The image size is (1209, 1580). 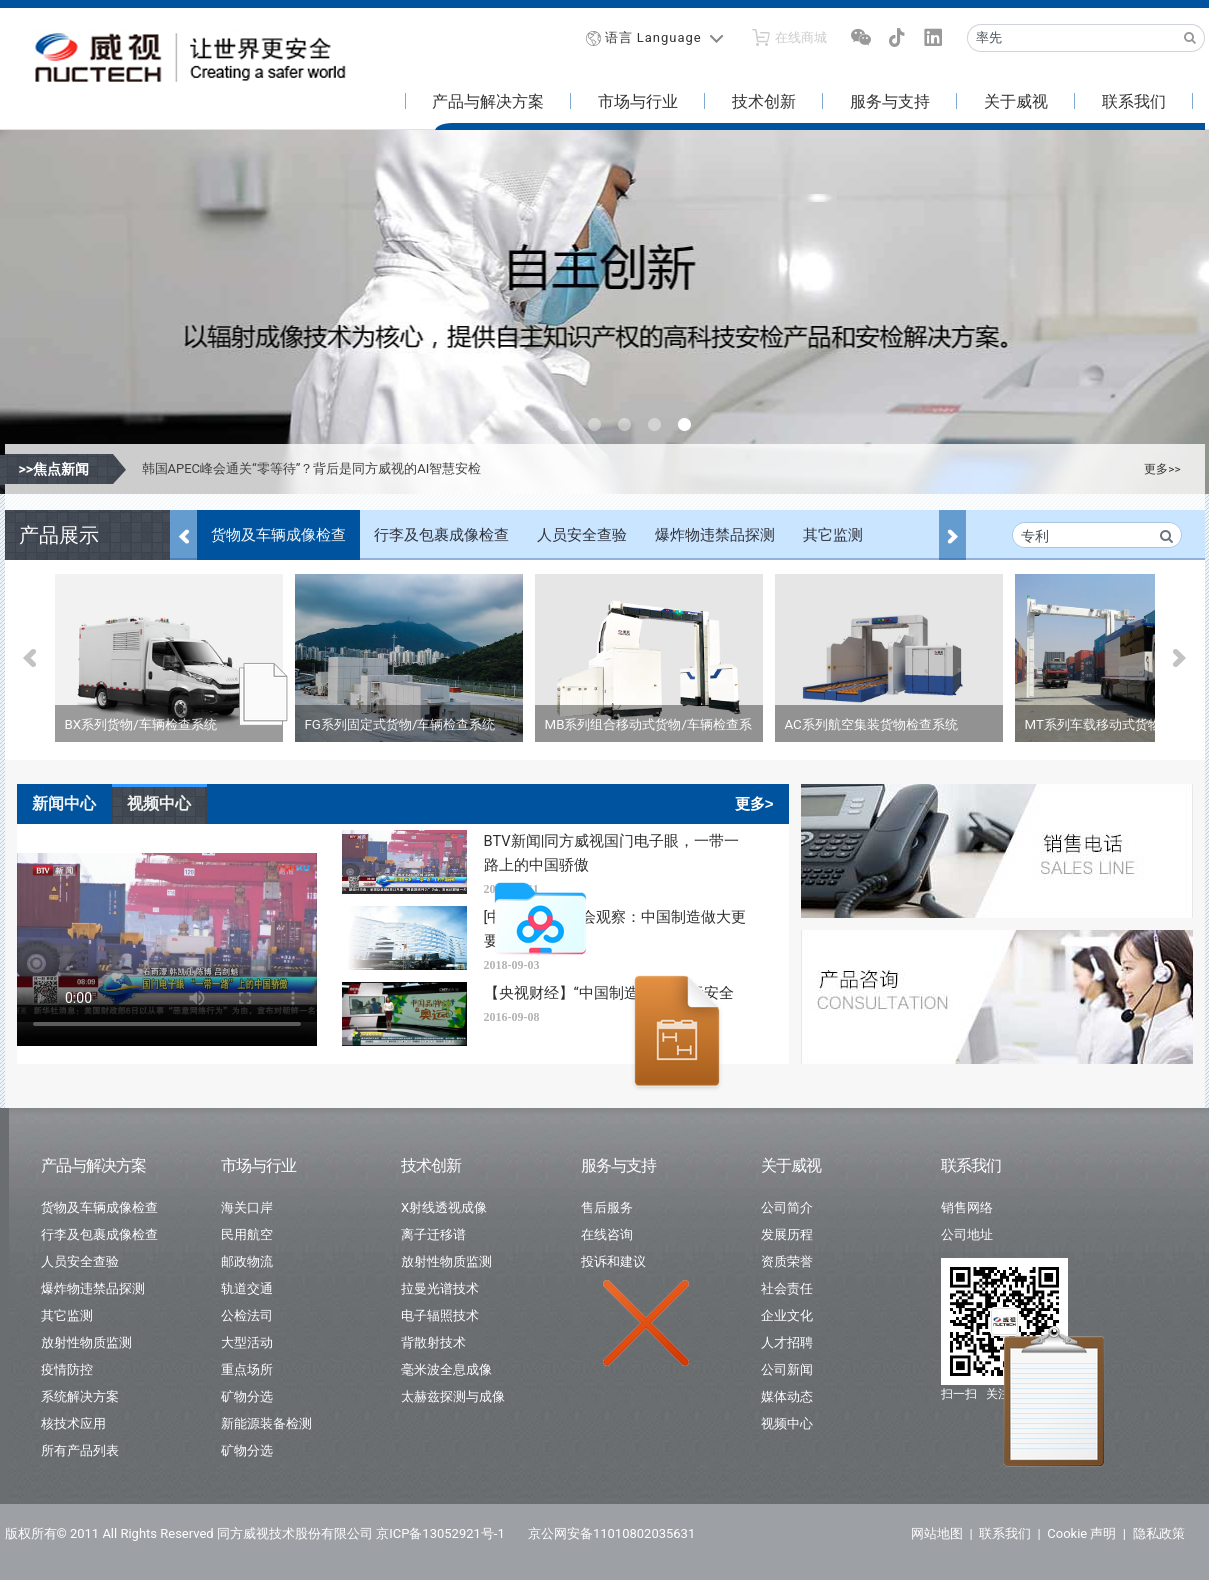 What do you see at coordinates (1054, 1397) in the screenshot?
I see `access clipboard contents` at bounding box center [1054, 1397].